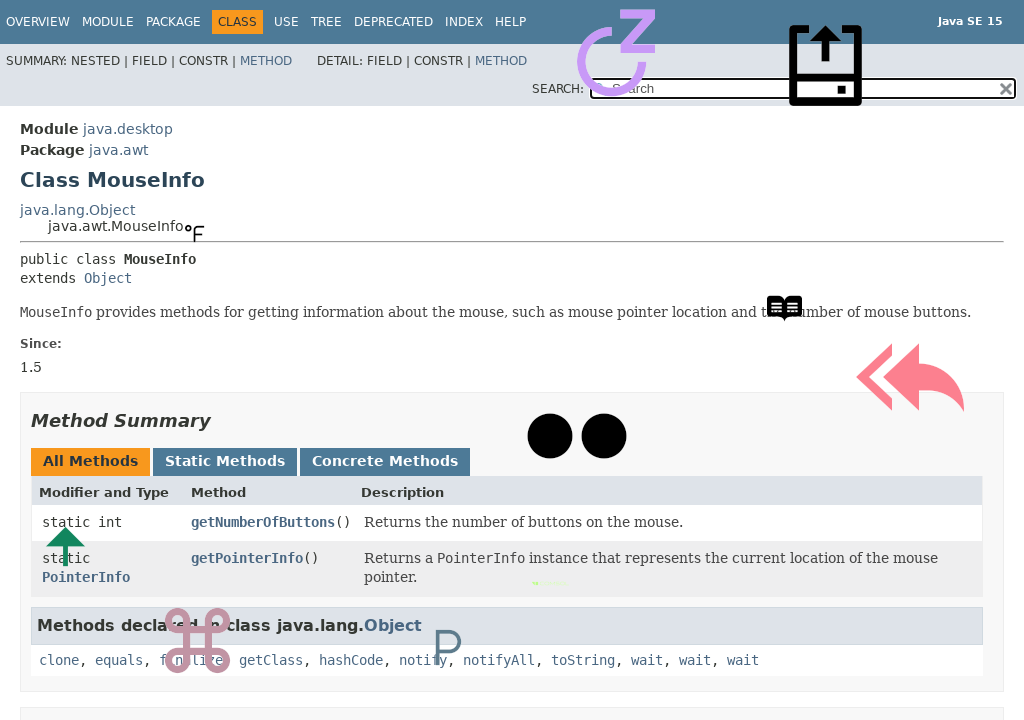  What do you see at coordinates (784, 308) in the screenshot?
I see `visit readme documentation platform` at bounding box center [784, 308].